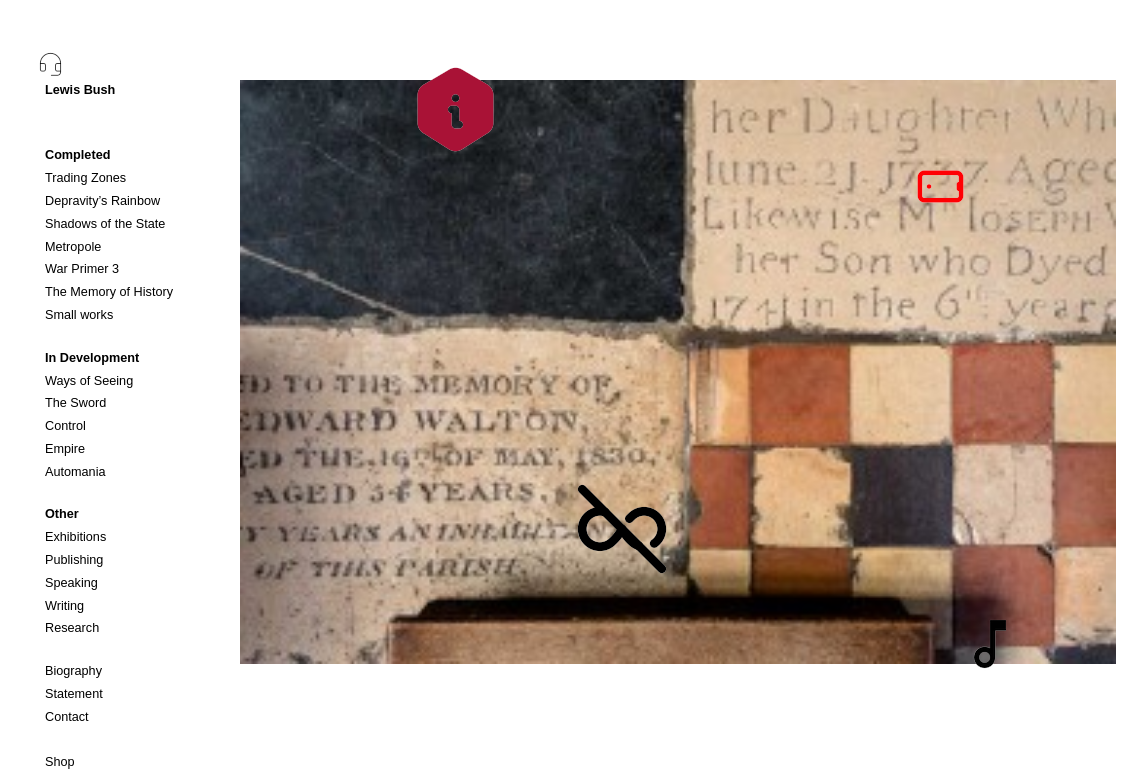  What do you see at coordinates (455, 109) in the screenshot?
I see `view more information about this item` at bounding box center [455, 109].